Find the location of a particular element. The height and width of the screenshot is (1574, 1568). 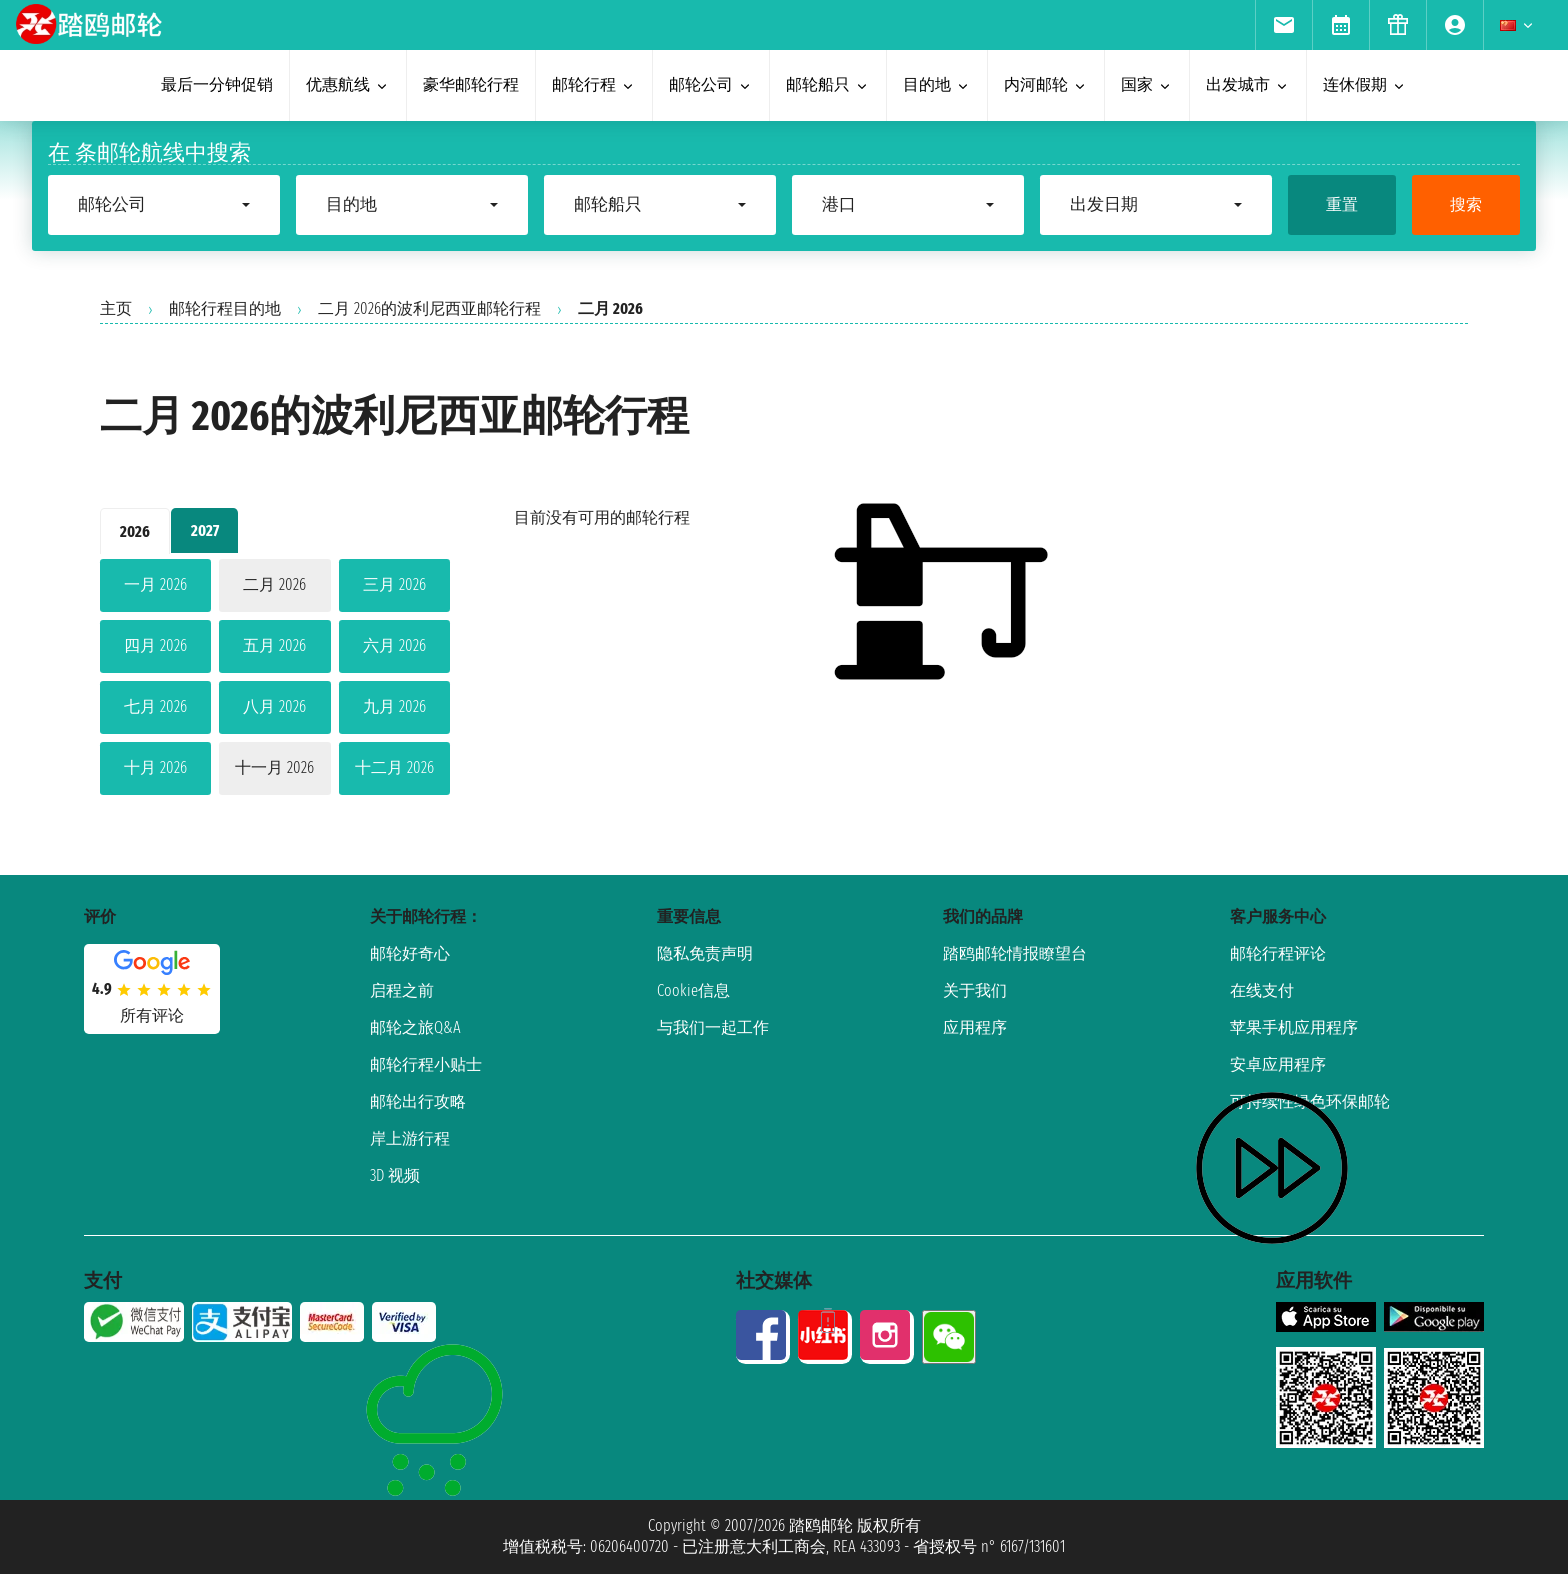

skip forward in media playback is located at coordinates (1272, 1168).